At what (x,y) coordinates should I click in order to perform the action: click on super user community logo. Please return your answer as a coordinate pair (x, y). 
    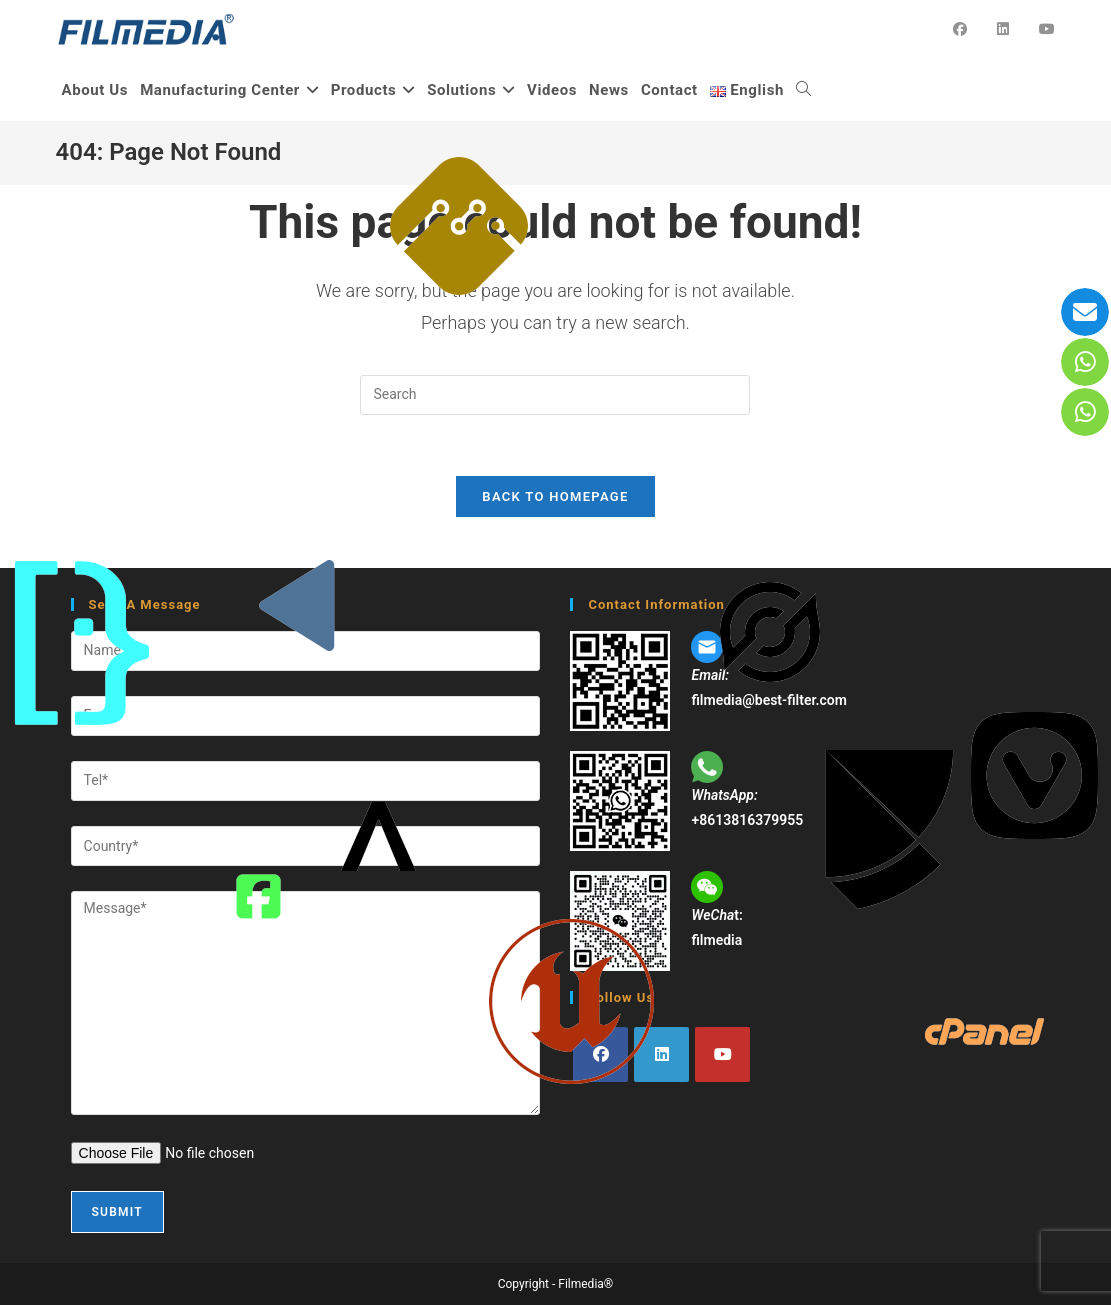
    Looking at the image, I should click on (82, 643).